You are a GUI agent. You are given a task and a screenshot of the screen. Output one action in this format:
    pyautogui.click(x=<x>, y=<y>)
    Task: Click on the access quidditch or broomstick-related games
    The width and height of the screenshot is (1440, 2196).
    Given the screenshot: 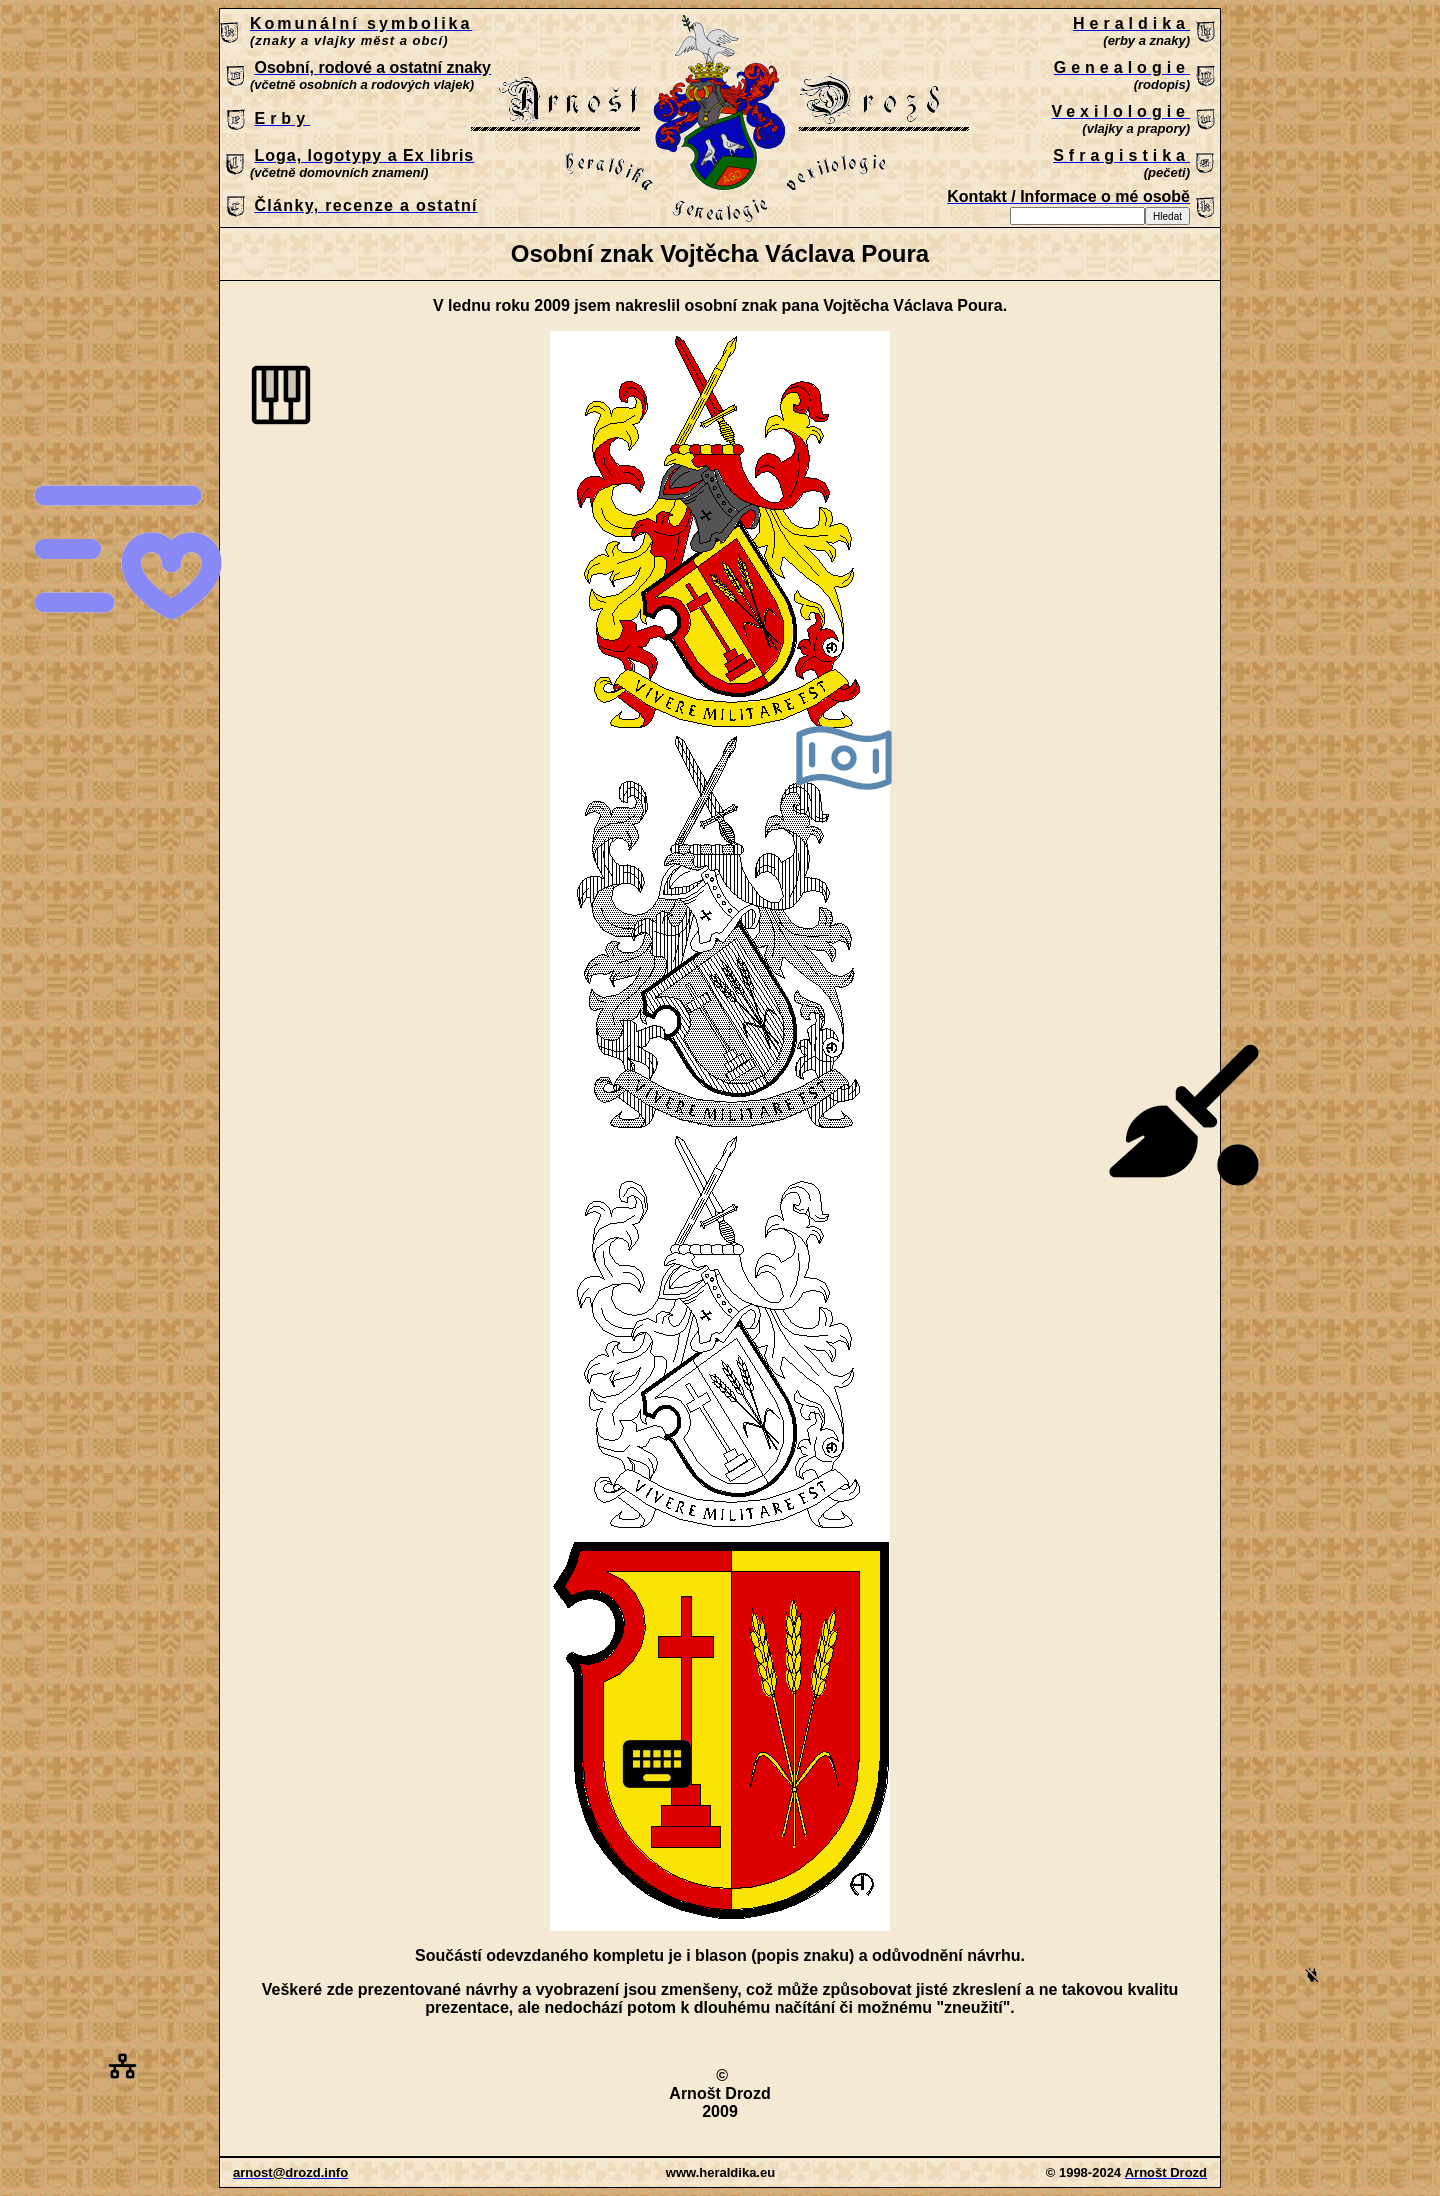 What is the action you would take?
    pyautogui.click(x=1184, y=1111)
    